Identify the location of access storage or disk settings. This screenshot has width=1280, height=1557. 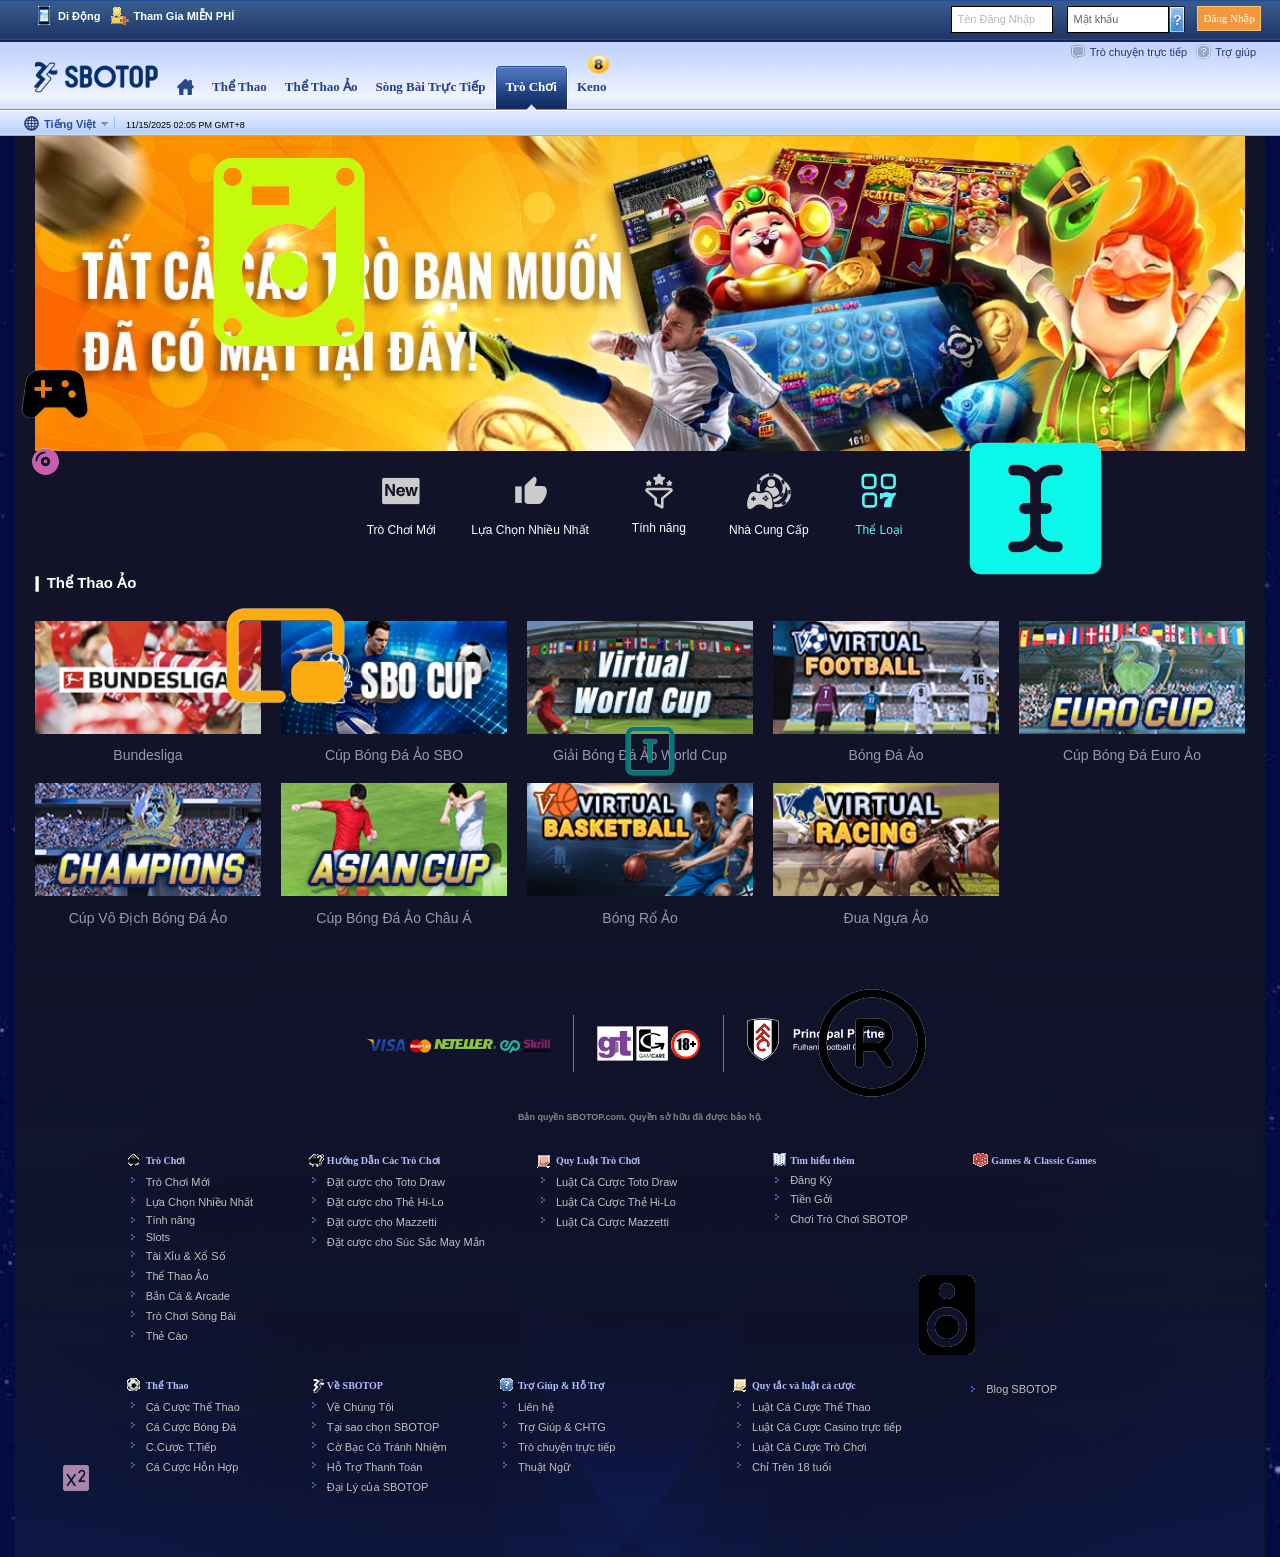
(289, 252).